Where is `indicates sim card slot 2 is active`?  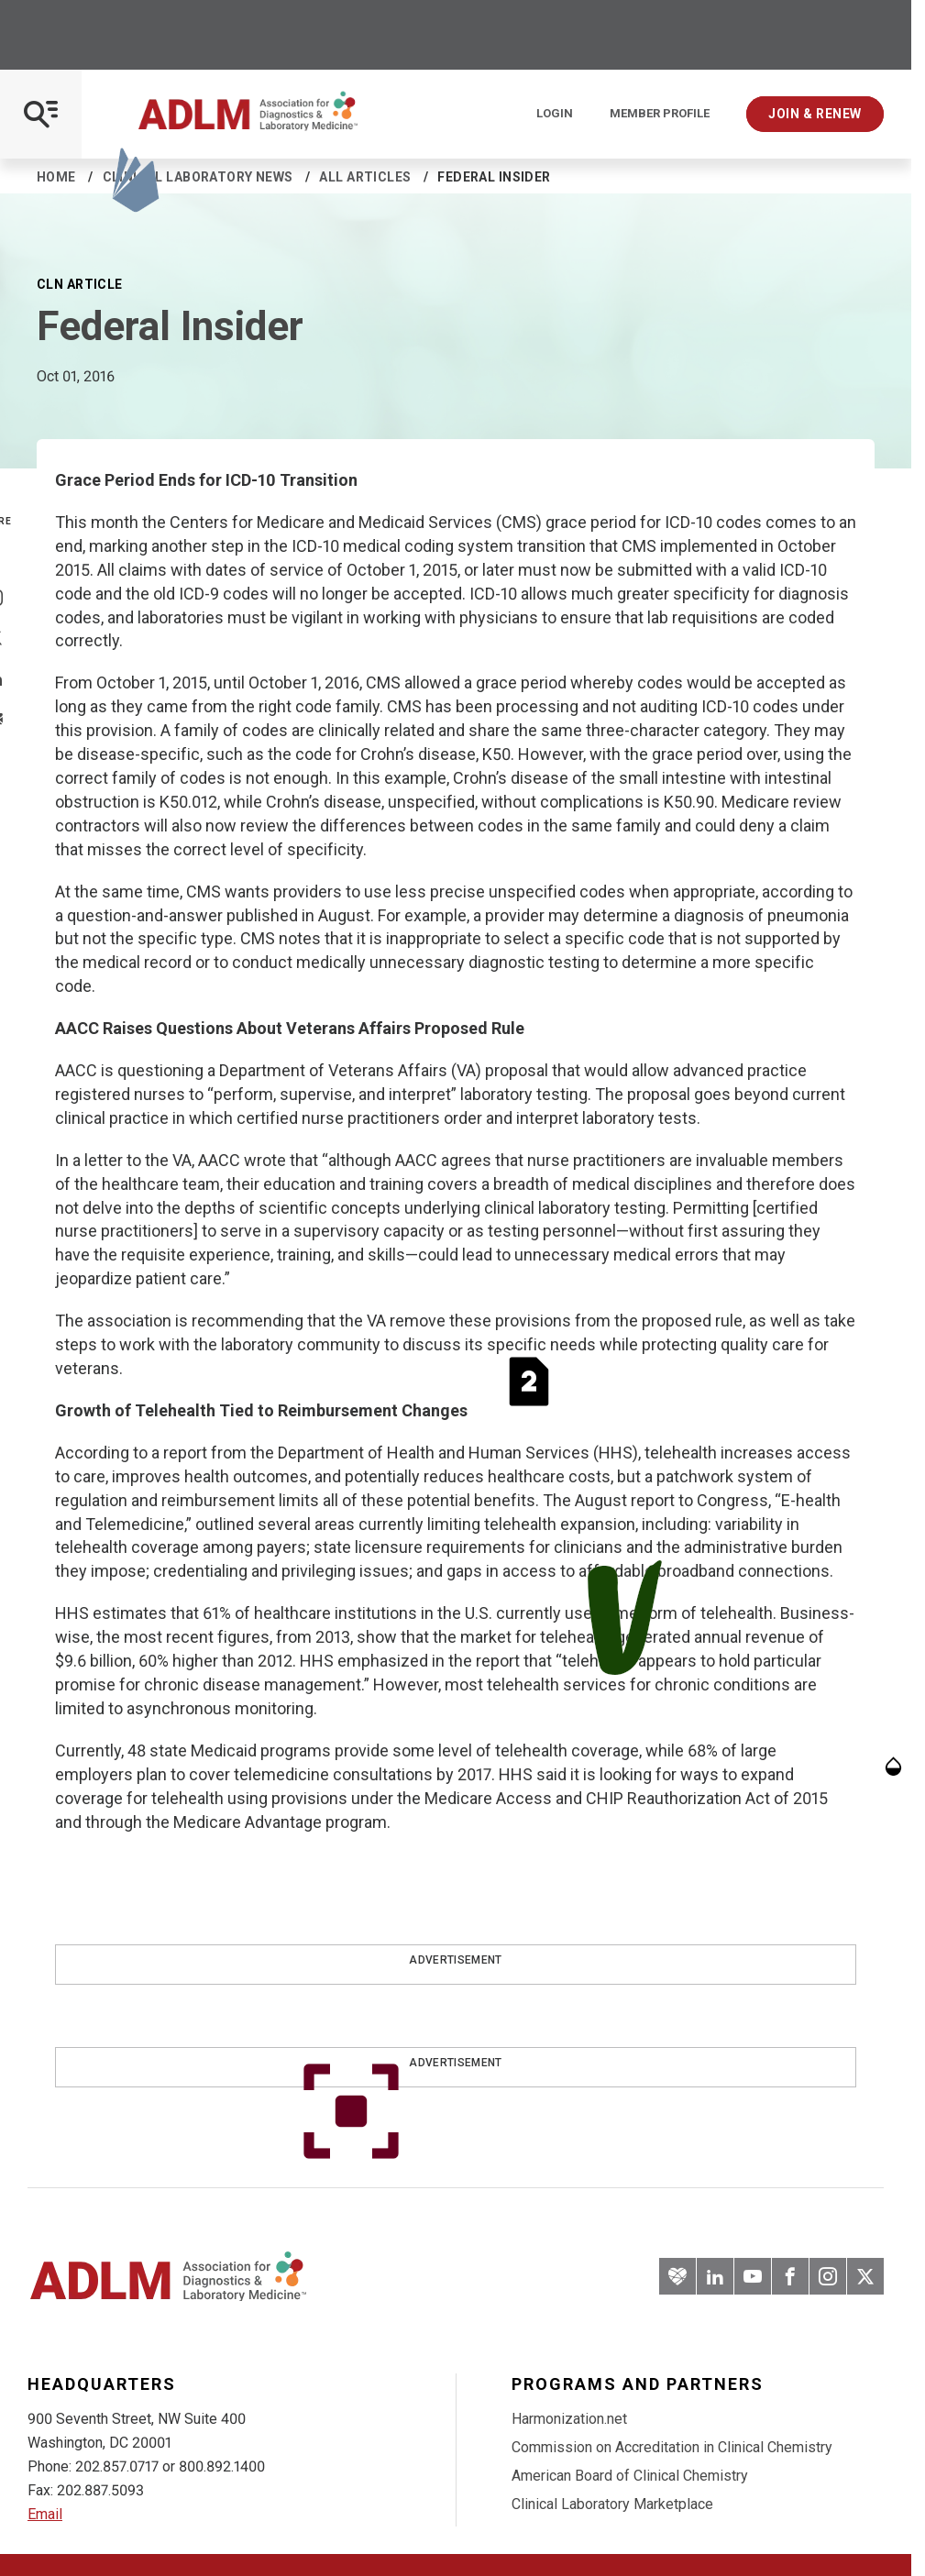 indicates sim card slot 2 is active is located at coordinates (529, 1382).